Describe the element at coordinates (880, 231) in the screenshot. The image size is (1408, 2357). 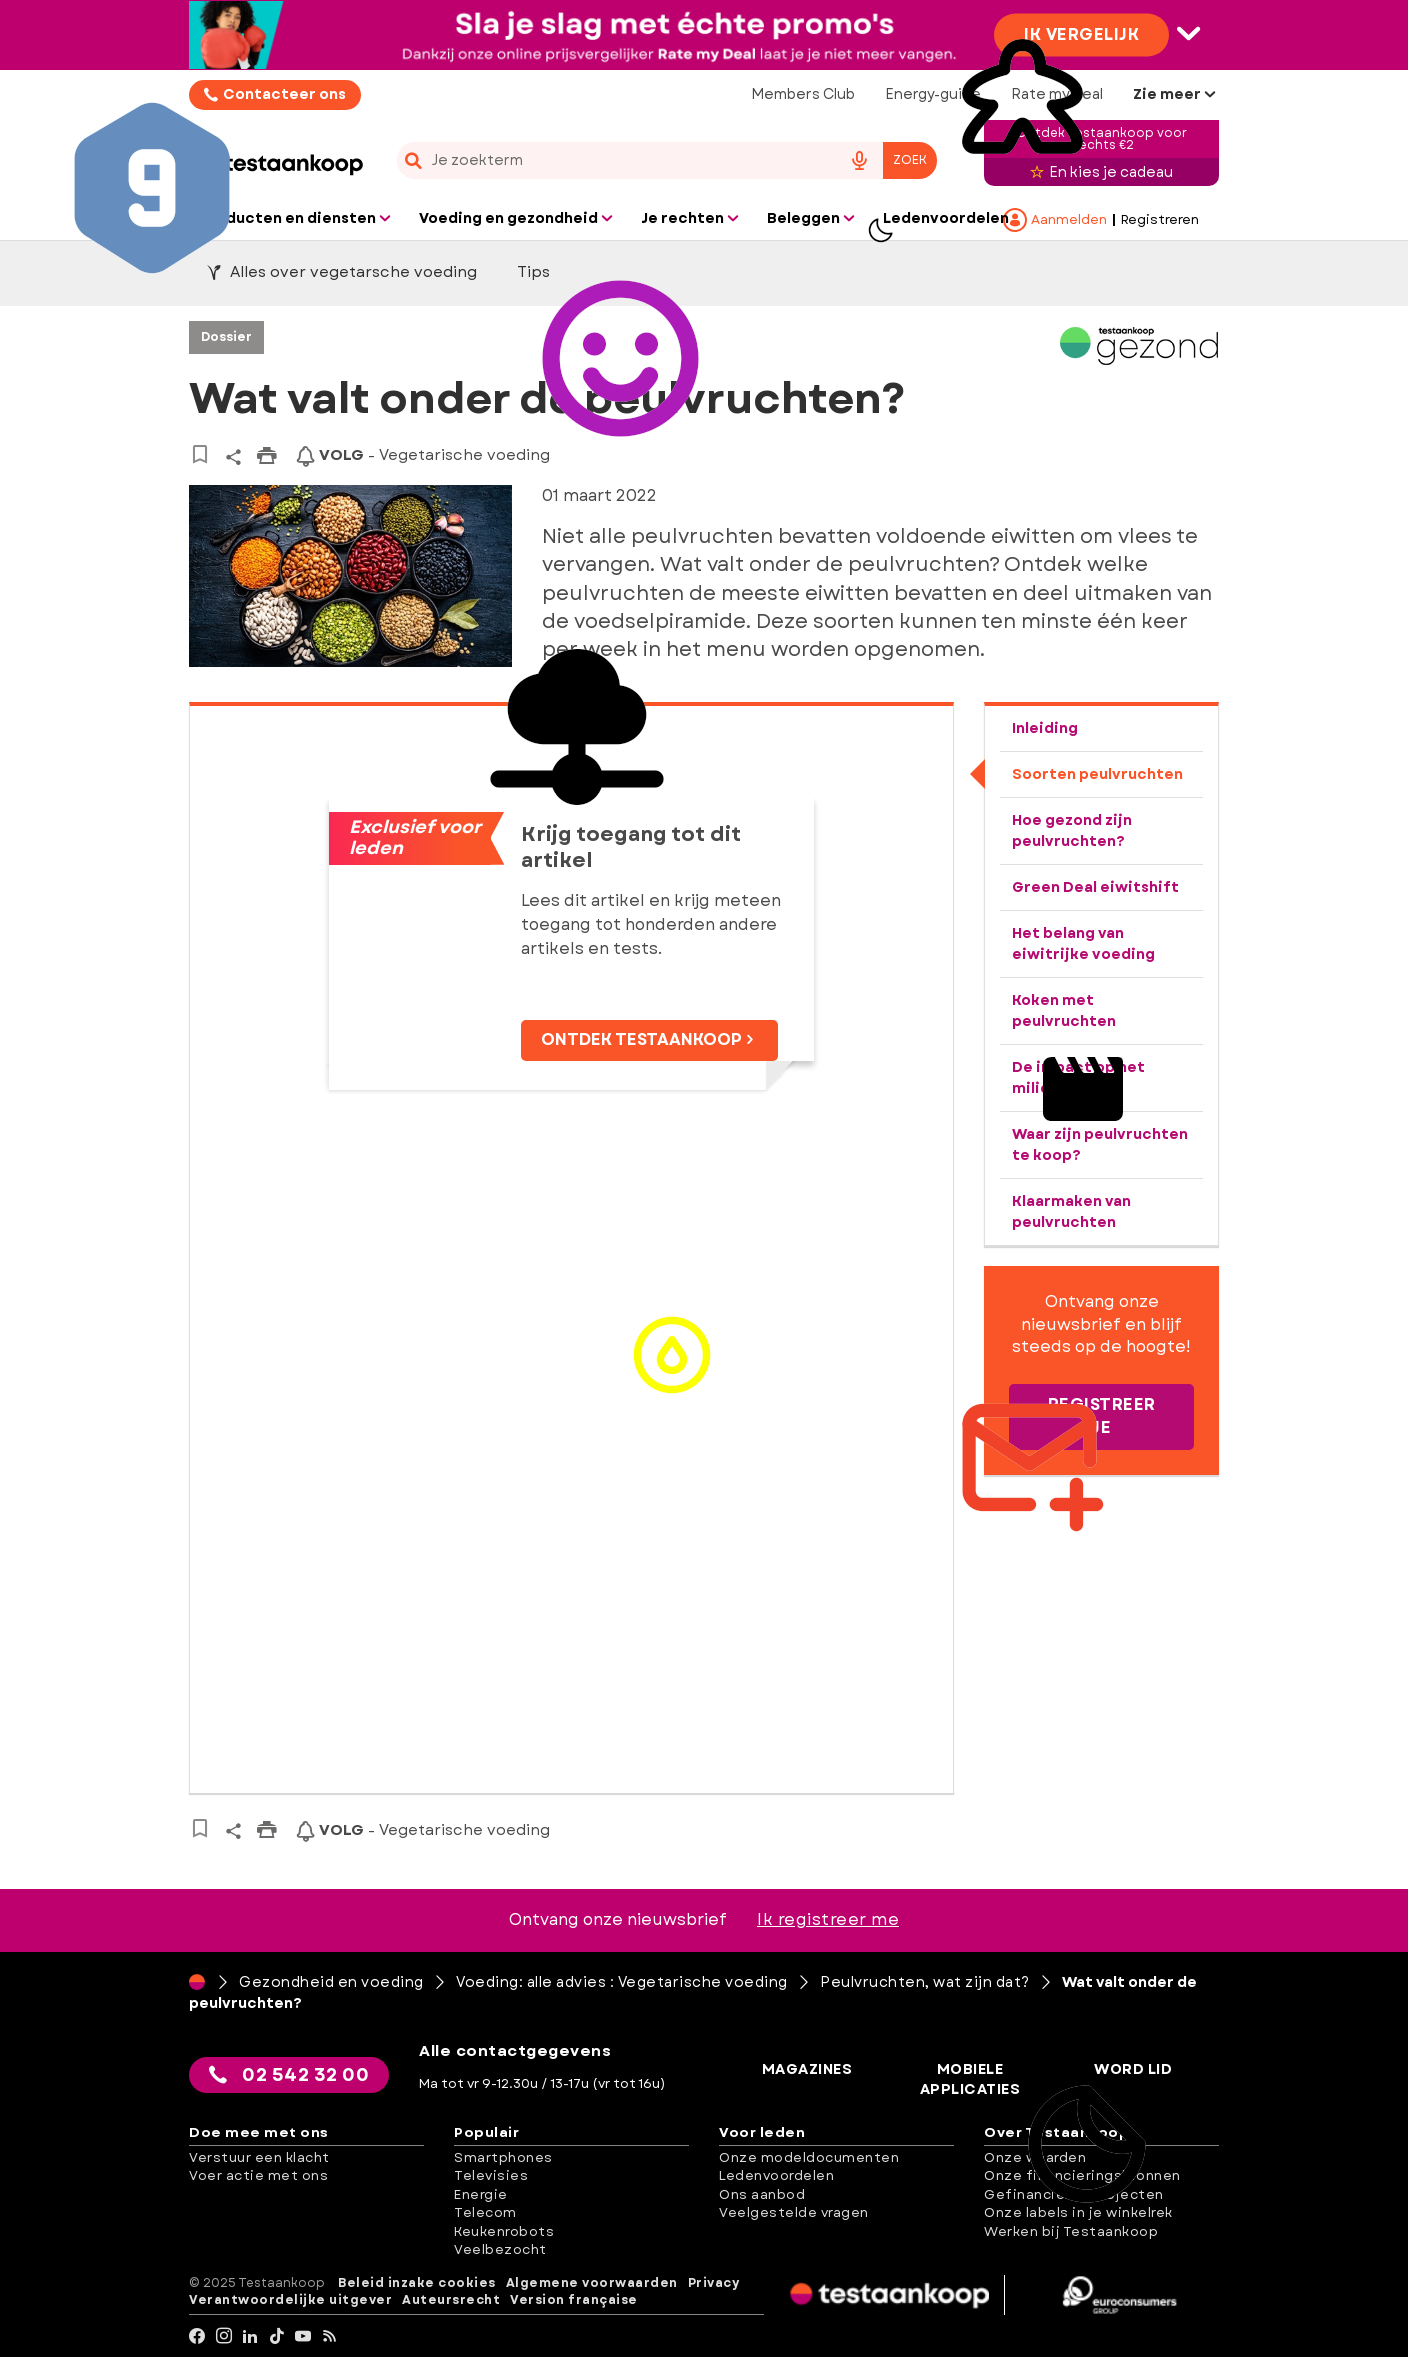
I see `toggle dark mode or night theme` at that location.